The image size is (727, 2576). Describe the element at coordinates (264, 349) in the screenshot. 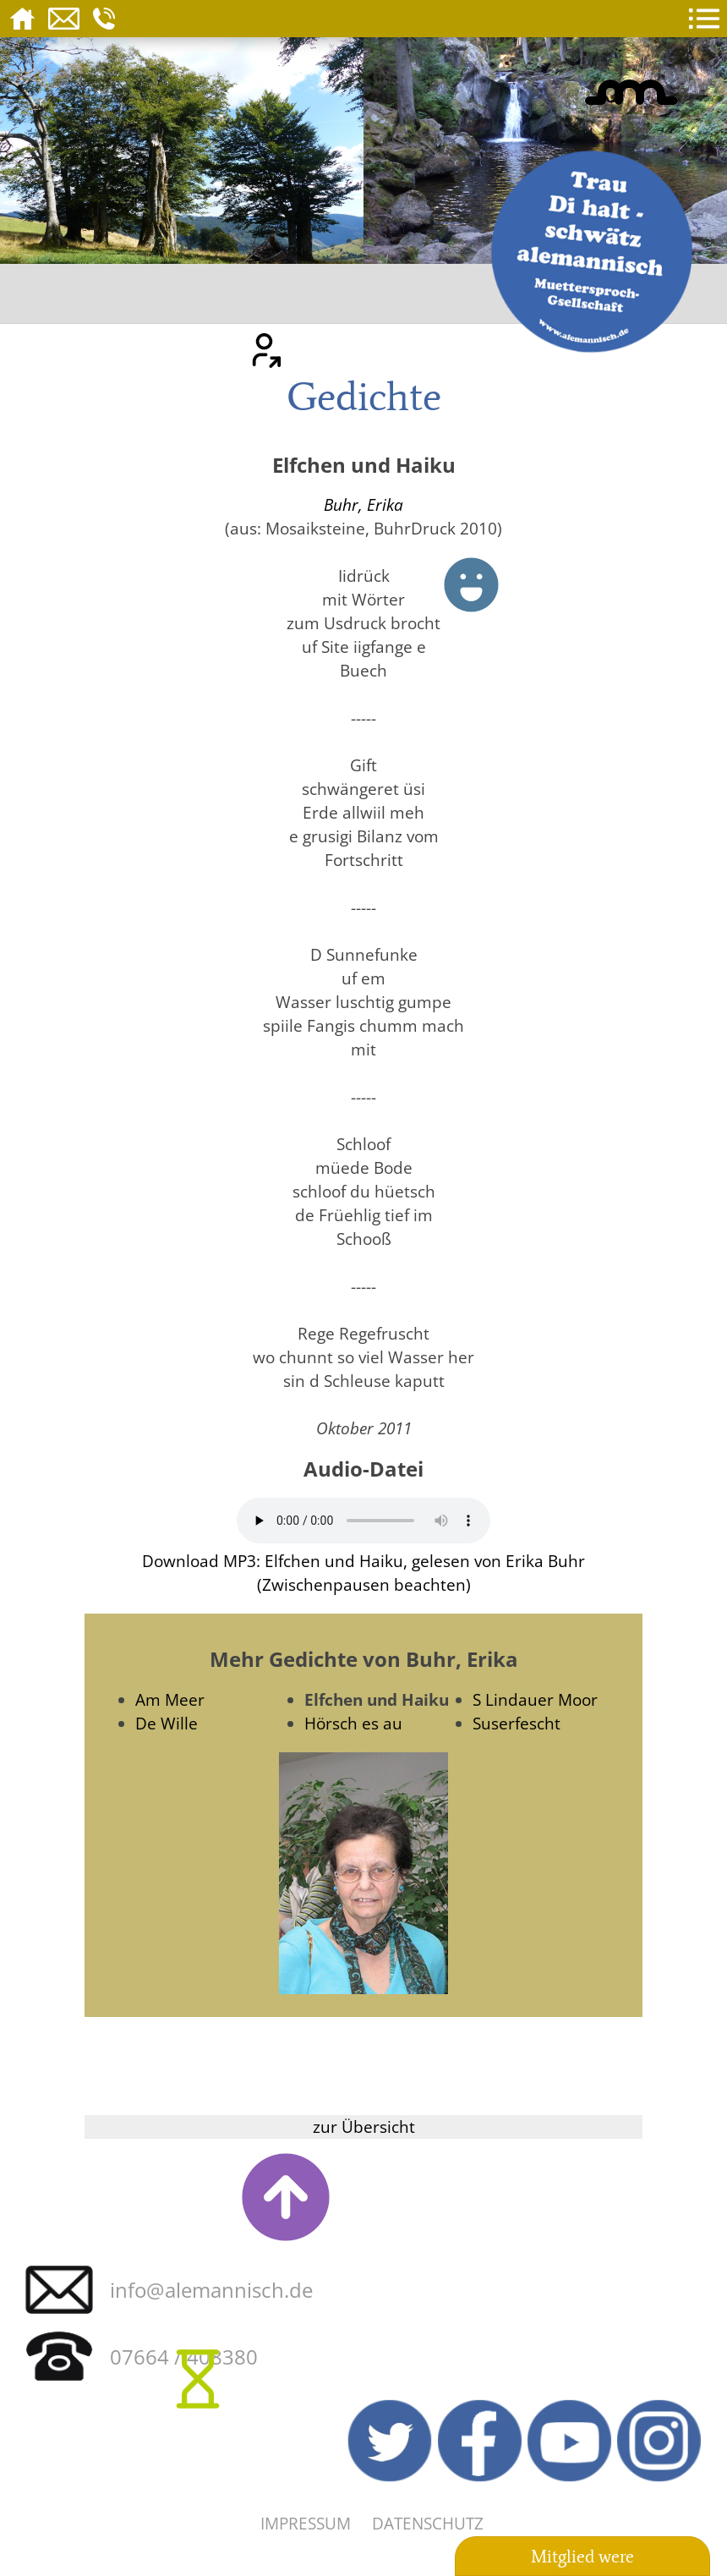

I see `share a user profile` at that location.